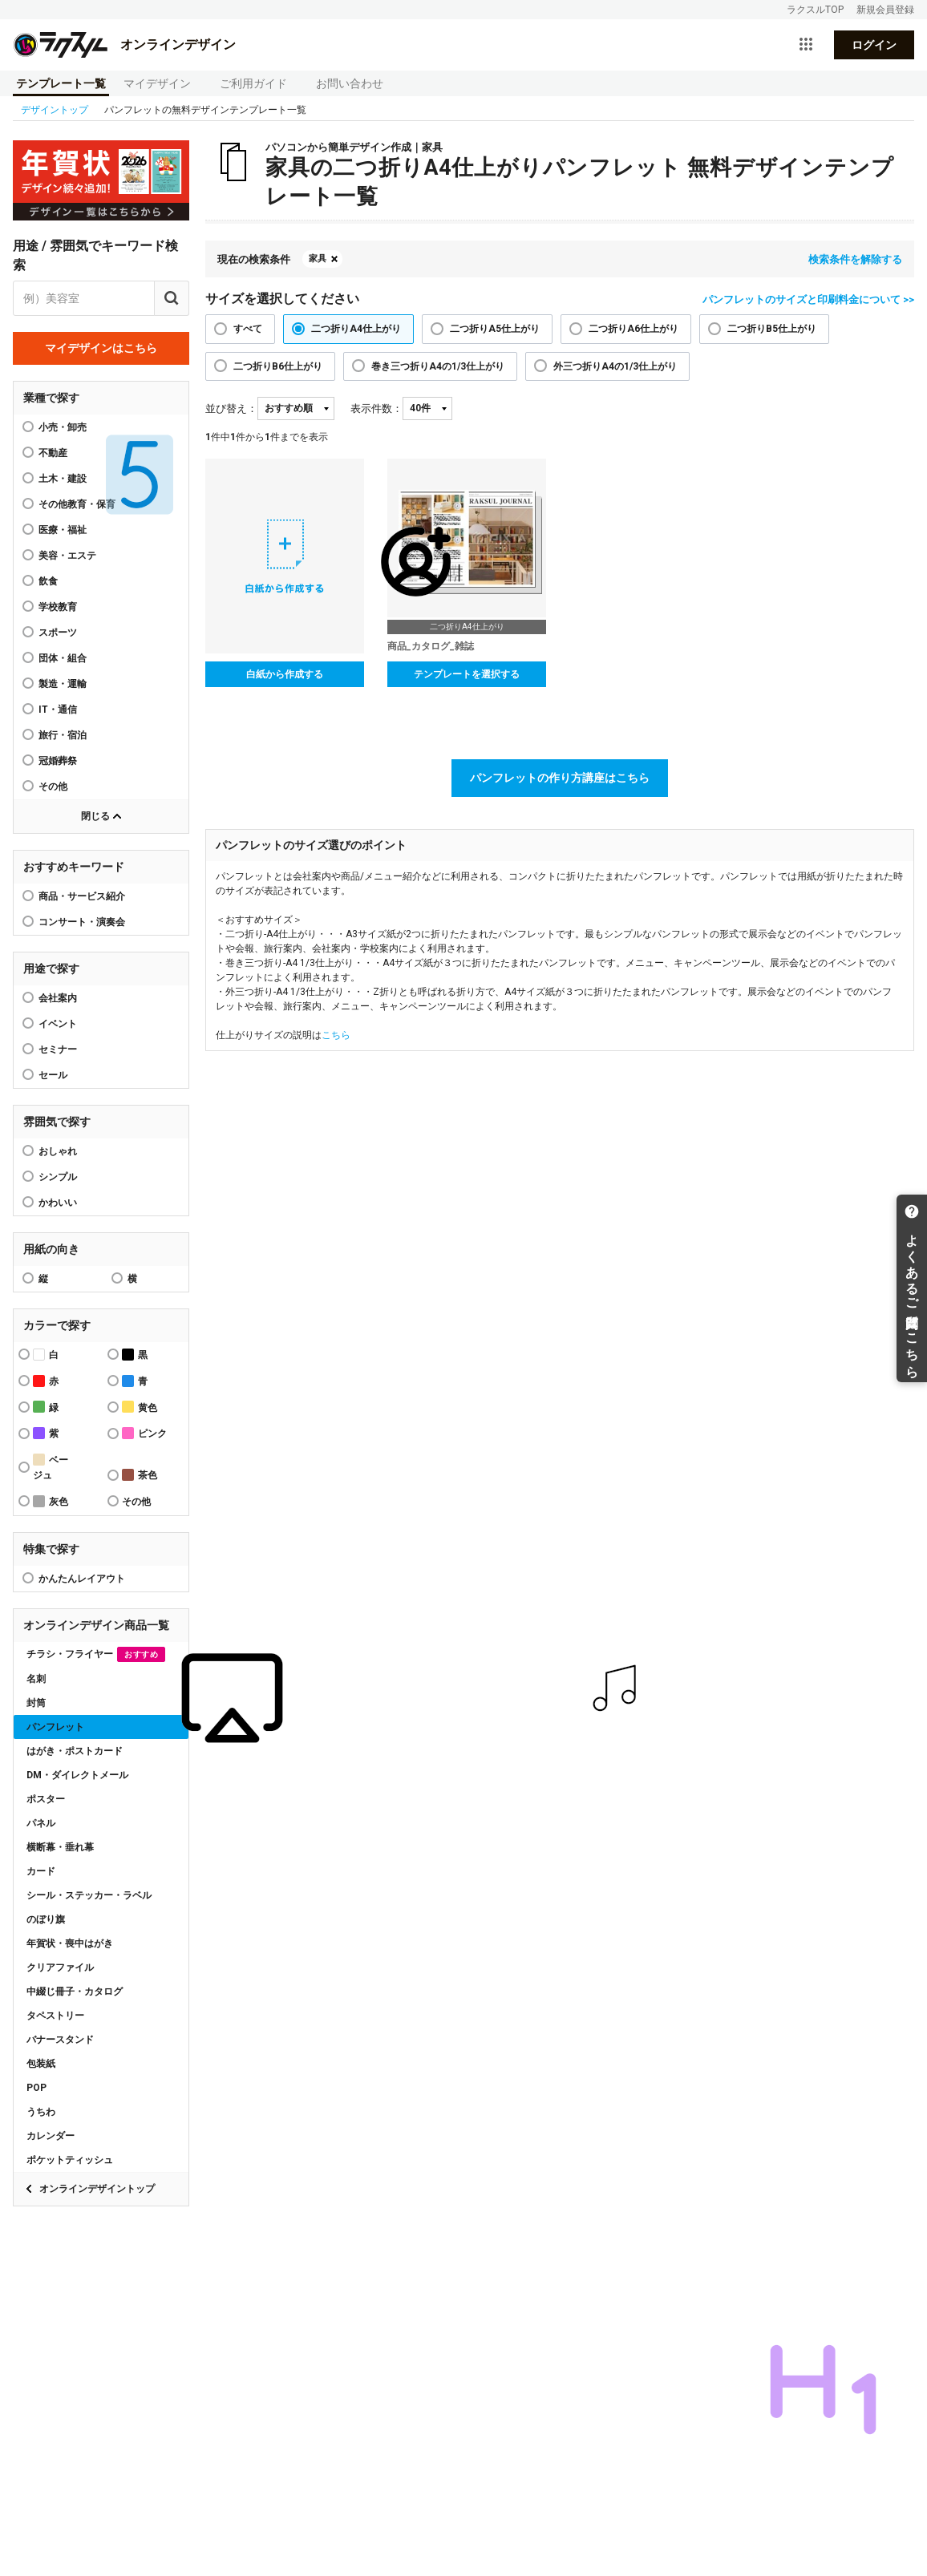  Describe the element at coordinates (140, 475) in the screenshot. I see `indicates the number five in a sequence or list` at that location.